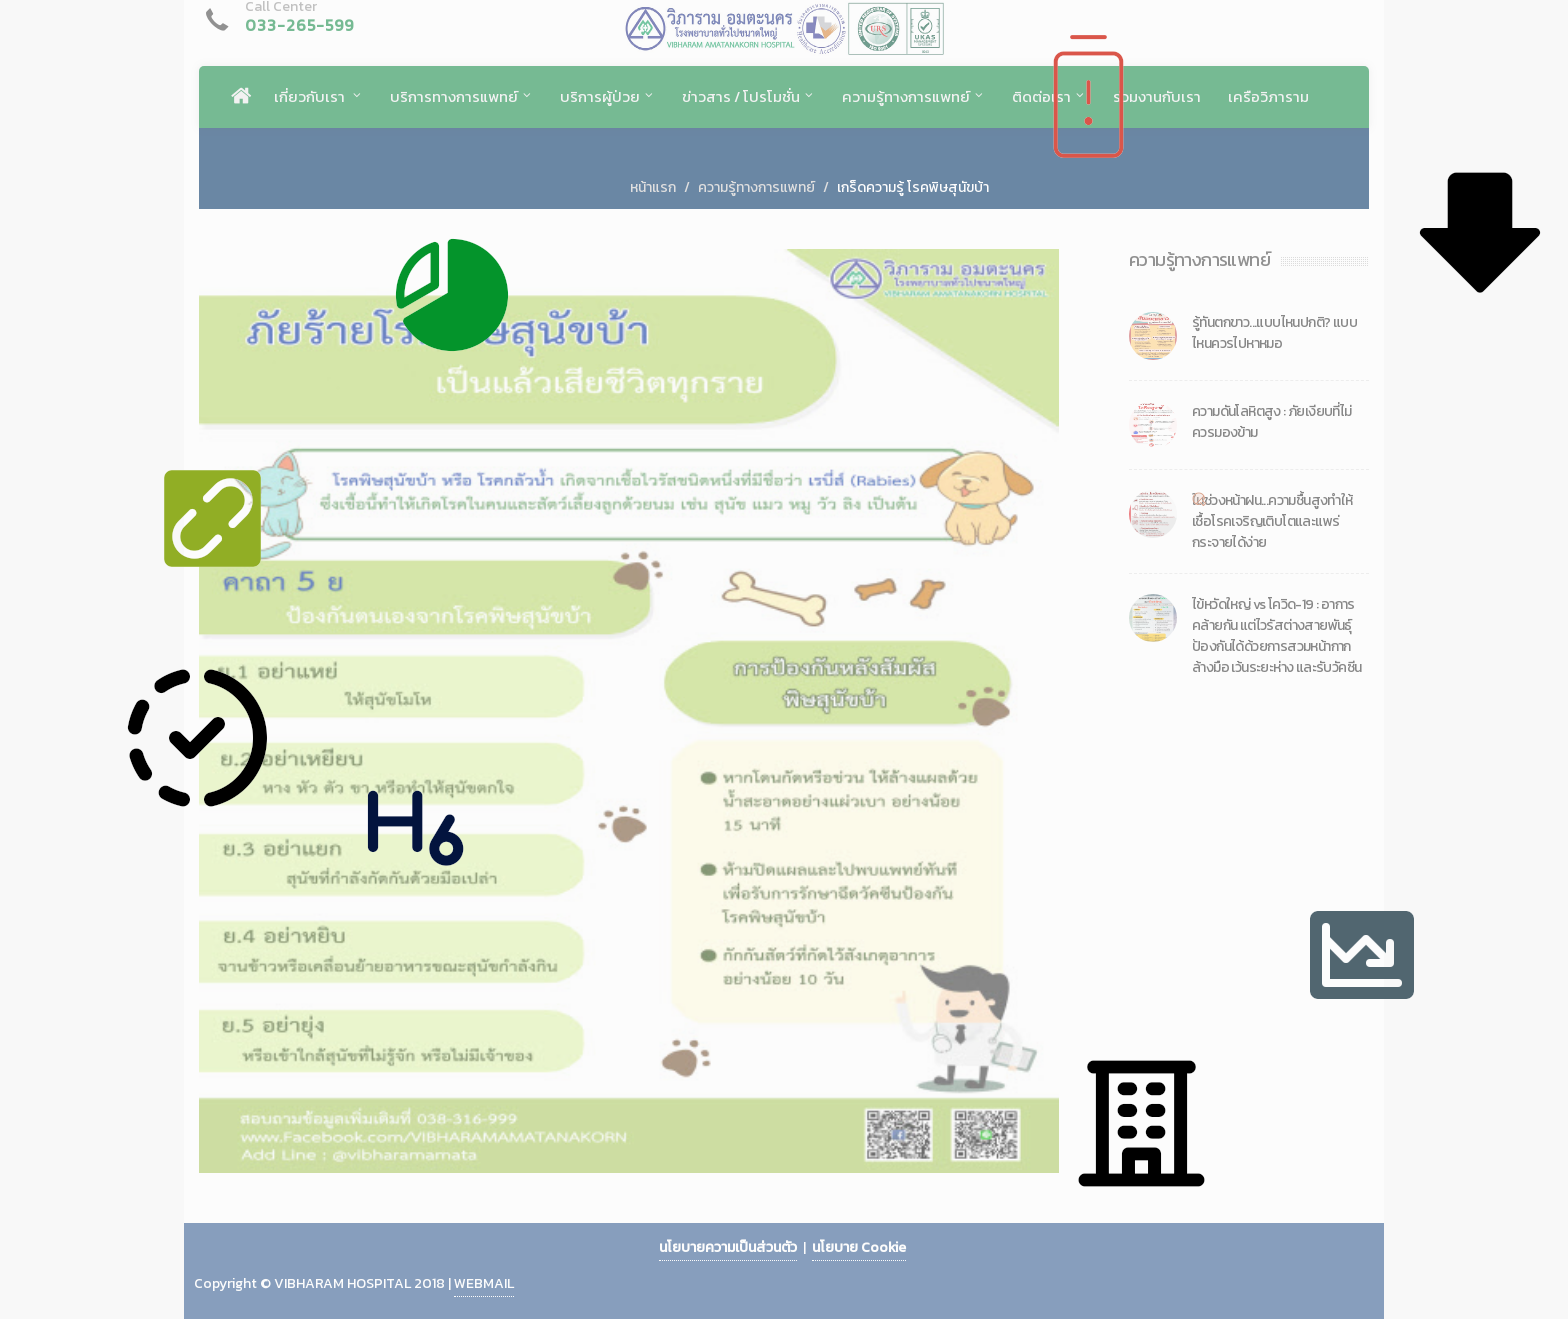 Image resolution: width=1568 pixels, height=1319 pixels. Describe the element at coordinates (410, 826) in the screenshot. I see `format text as heading level 6` at that location.